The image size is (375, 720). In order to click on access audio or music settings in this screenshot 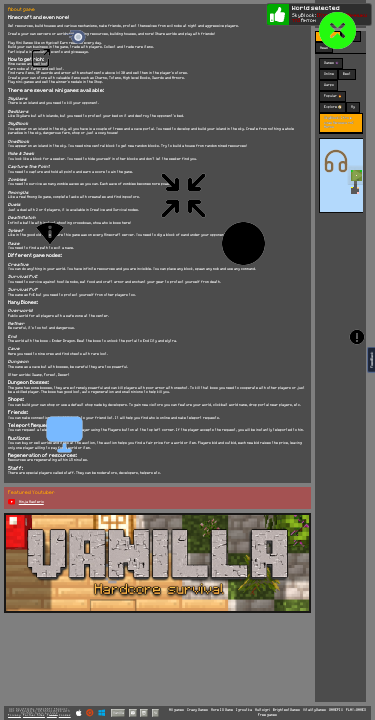, I will do `click(336, 161)`.